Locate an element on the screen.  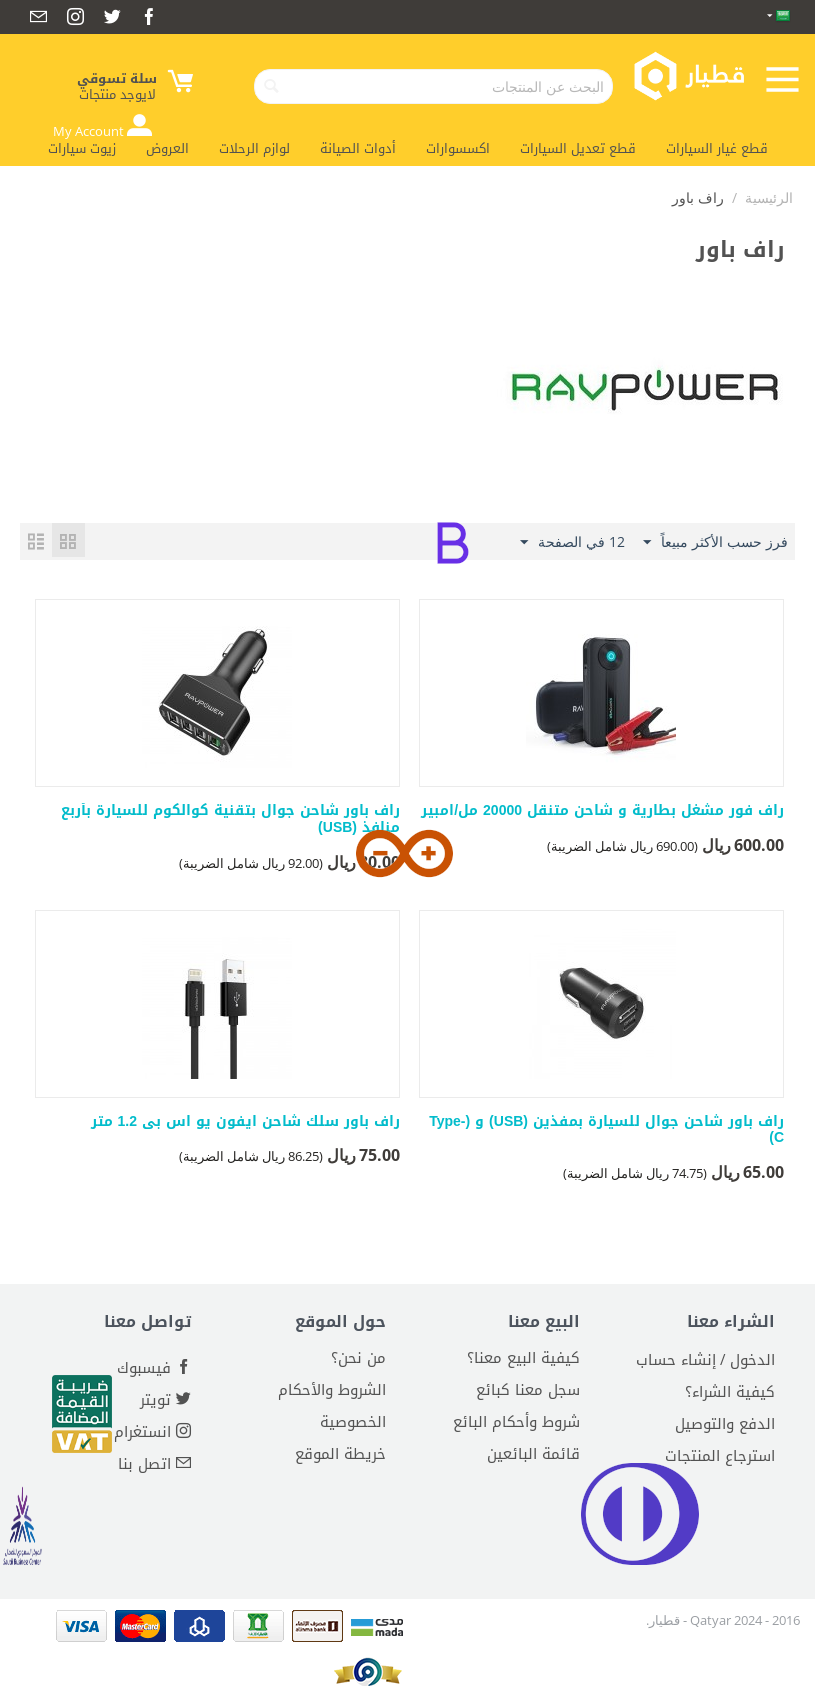
pay with Diners Club credit card is located at coordinates (640, 1514).